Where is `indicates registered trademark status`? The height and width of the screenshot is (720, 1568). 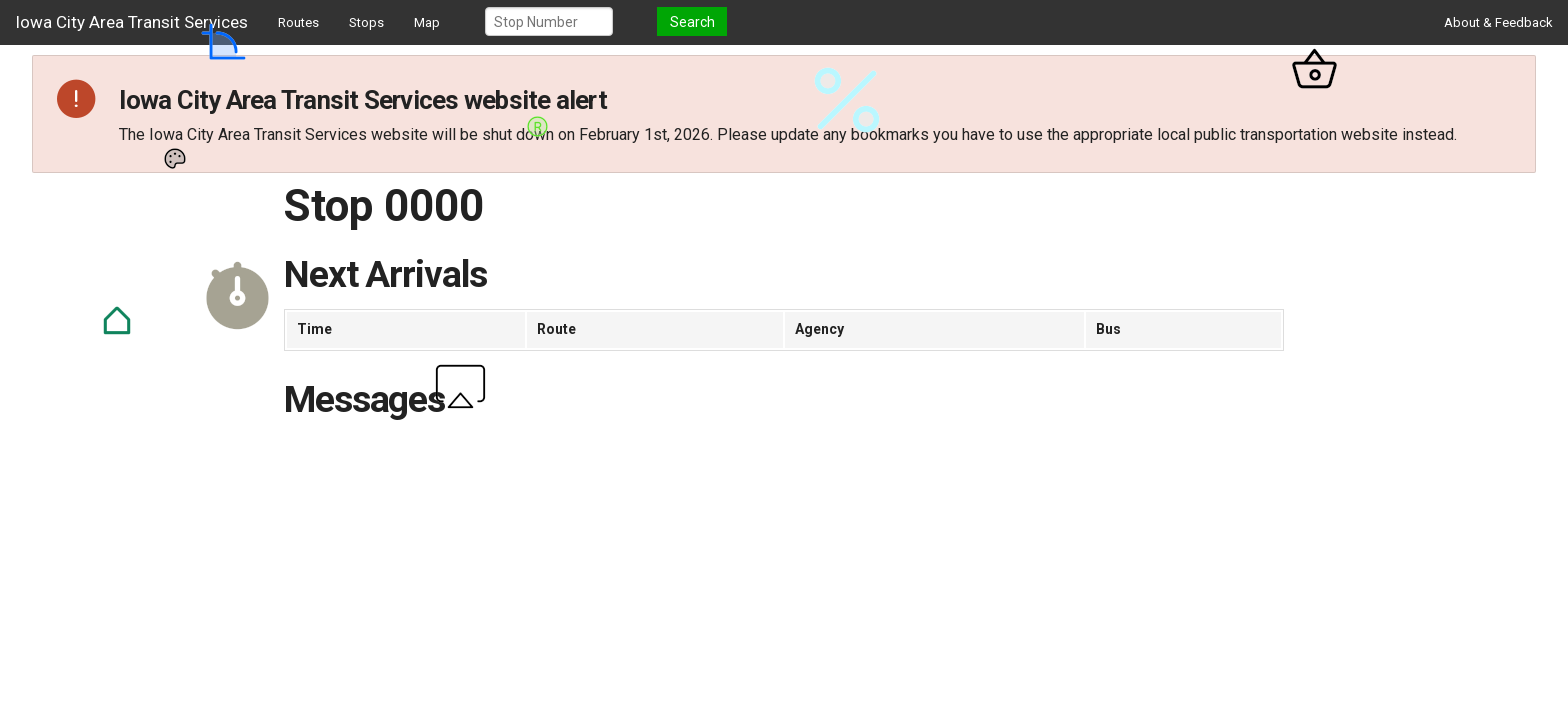
indicates registered trademark status is located at coordinates (537, 126).